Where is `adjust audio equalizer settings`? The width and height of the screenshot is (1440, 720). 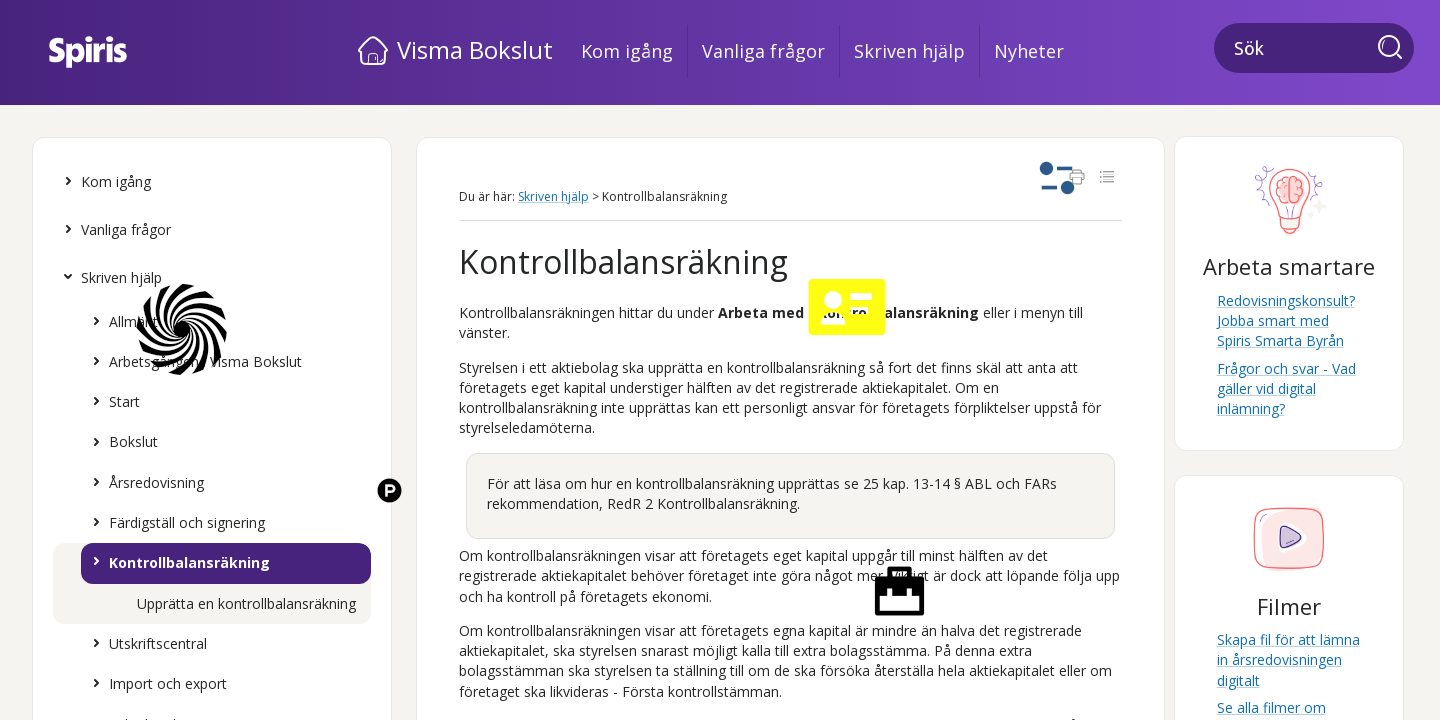 adjust audio equalizer settings is located at coordinates (1057, 178).